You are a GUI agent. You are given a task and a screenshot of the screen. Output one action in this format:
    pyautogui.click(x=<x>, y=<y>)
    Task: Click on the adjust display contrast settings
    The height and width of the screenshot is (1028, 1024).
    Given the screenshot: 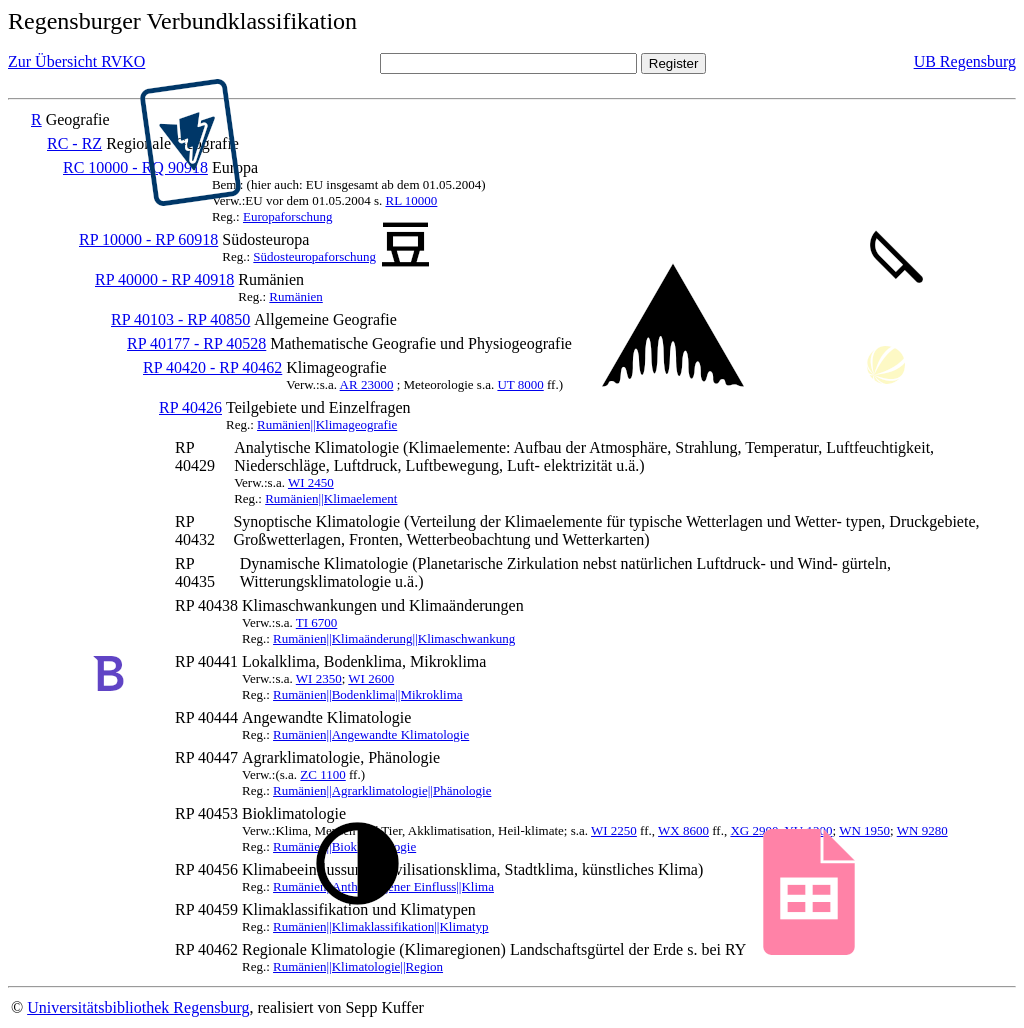 What is the action you would take?
    pyautogui.click(x=357, y=863)
    